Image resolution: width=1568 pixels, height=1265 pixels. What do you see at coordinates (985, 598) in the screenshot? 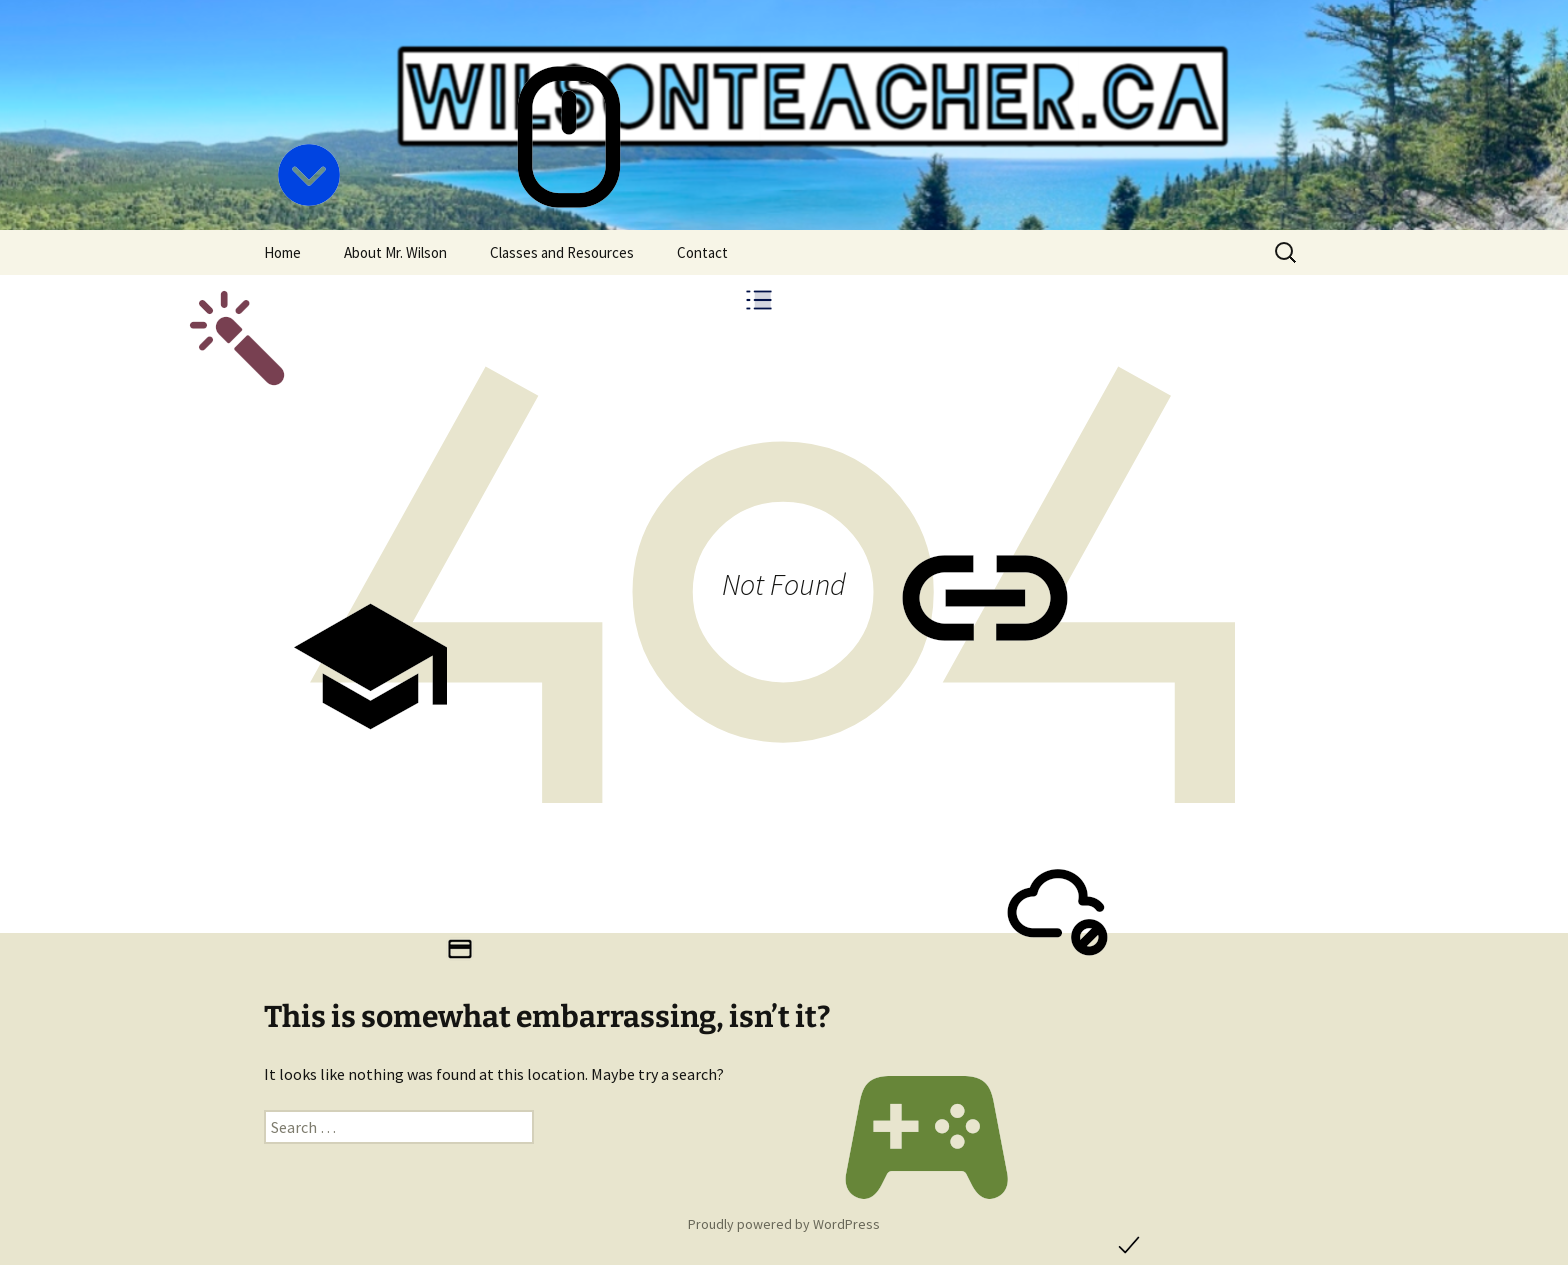
I see `copy or share a link` at bounding box center [985, 598].